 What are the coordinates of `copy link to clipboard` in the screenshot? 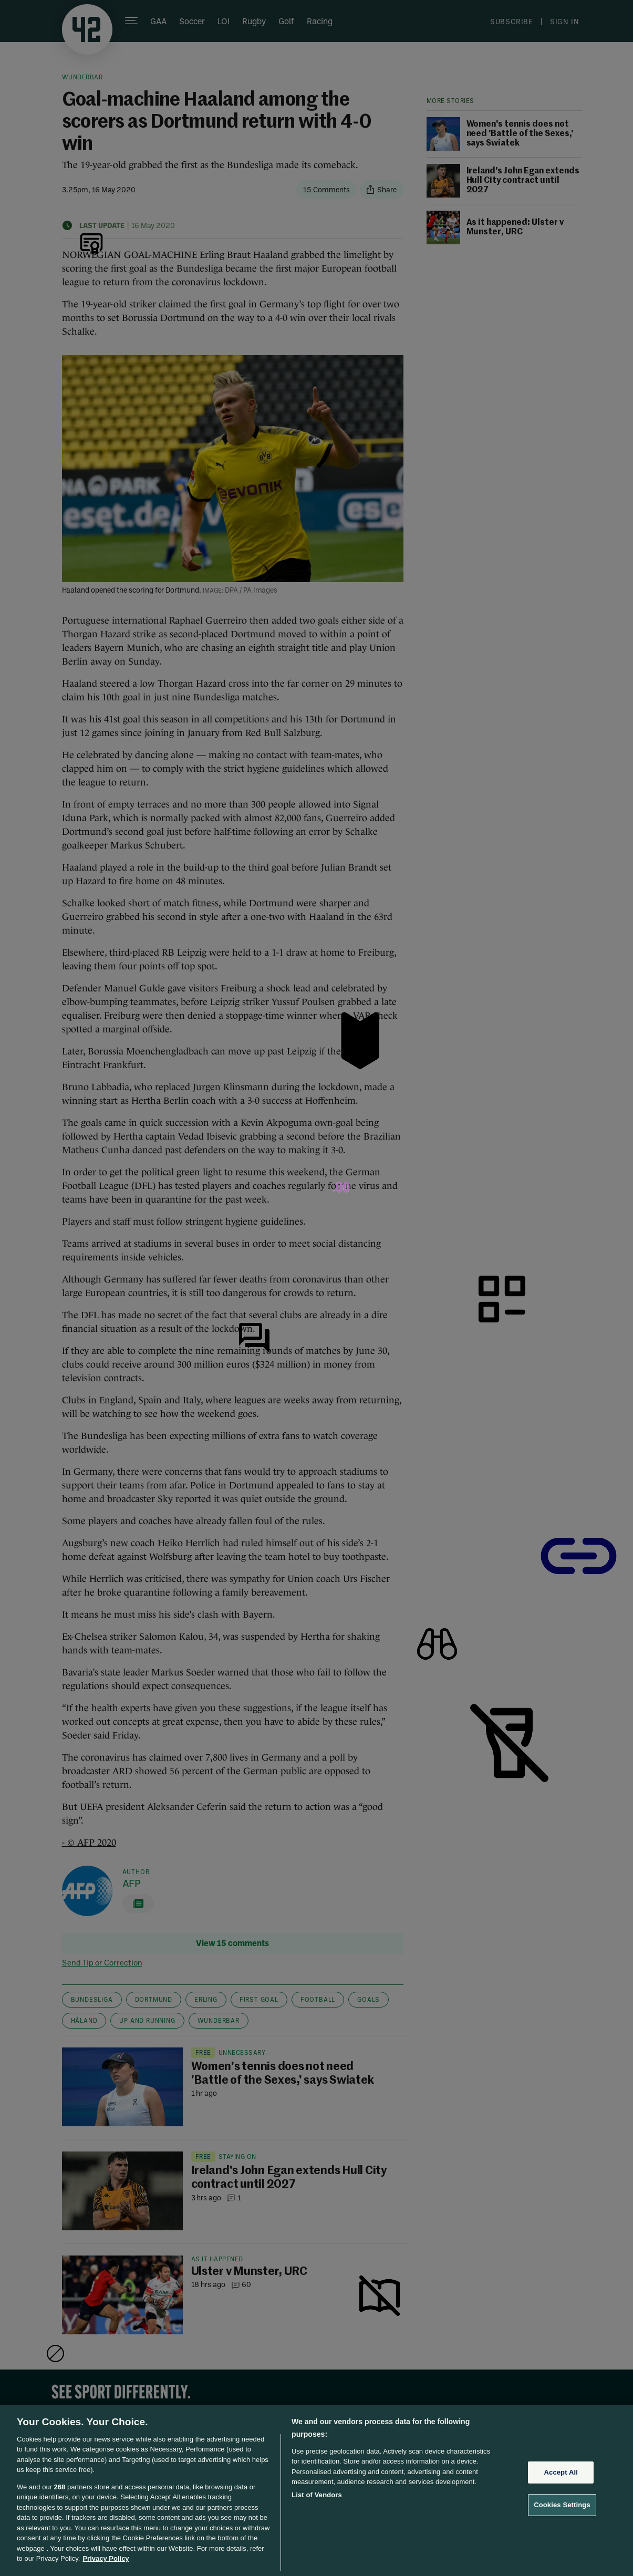 It's located at (578, 1556).